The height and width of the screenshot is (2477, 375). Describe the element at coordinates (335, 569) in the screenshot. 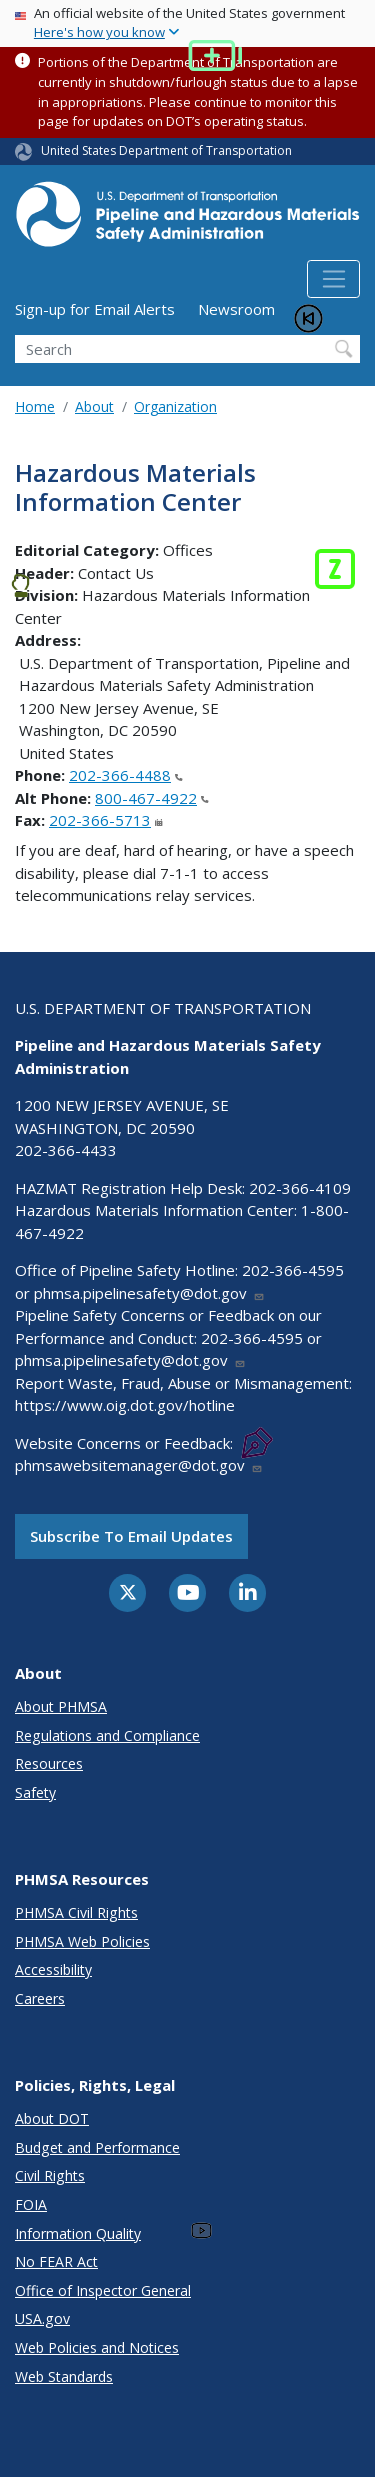

I see `alphabetical sorting option (Z)` at that location.